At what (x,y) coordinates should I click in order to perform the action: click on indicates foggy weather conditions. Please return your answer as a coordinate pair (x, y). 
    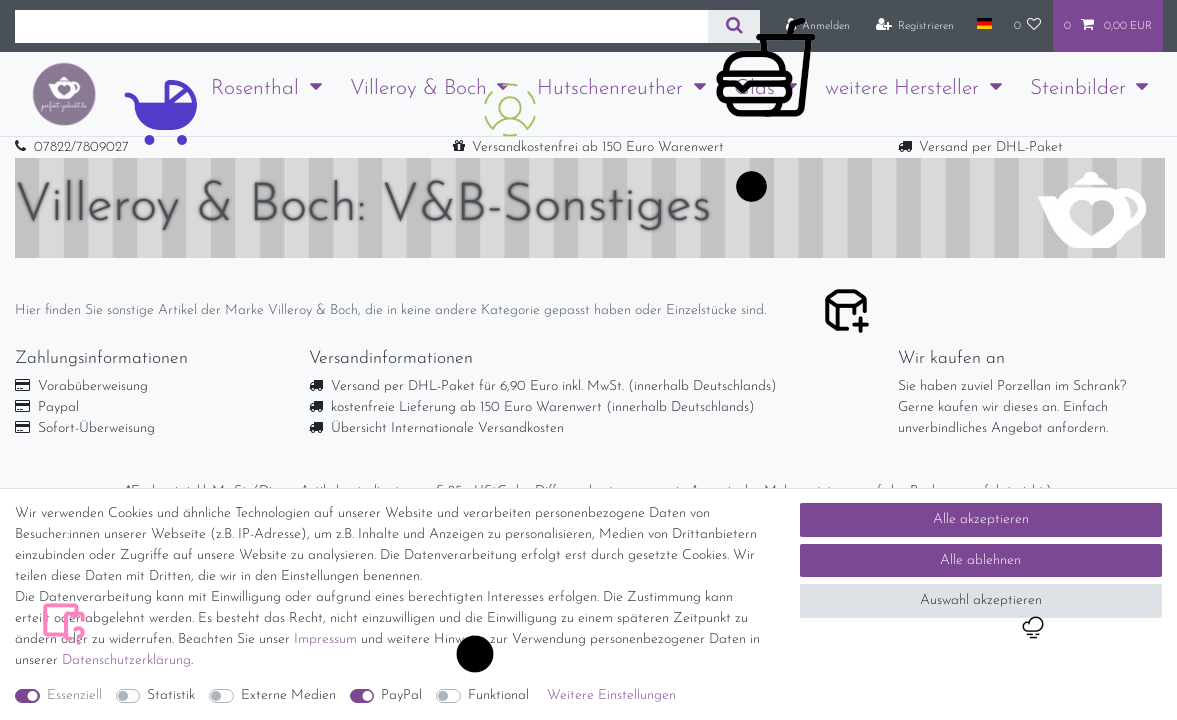
    Looking at the image, I should click on (1033, 627).